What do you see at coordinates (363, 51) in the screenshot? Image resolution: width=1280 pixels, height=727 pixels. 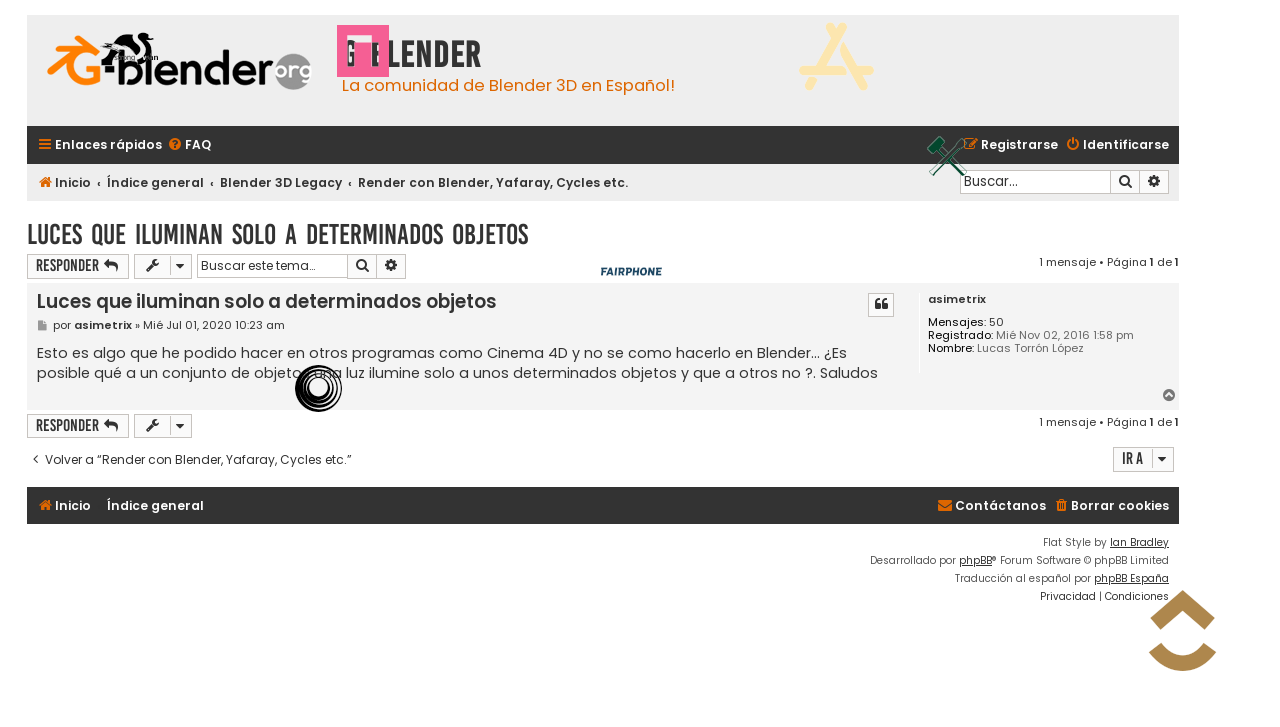 I see `visit NameMC website` at bounding box center [363, 51].